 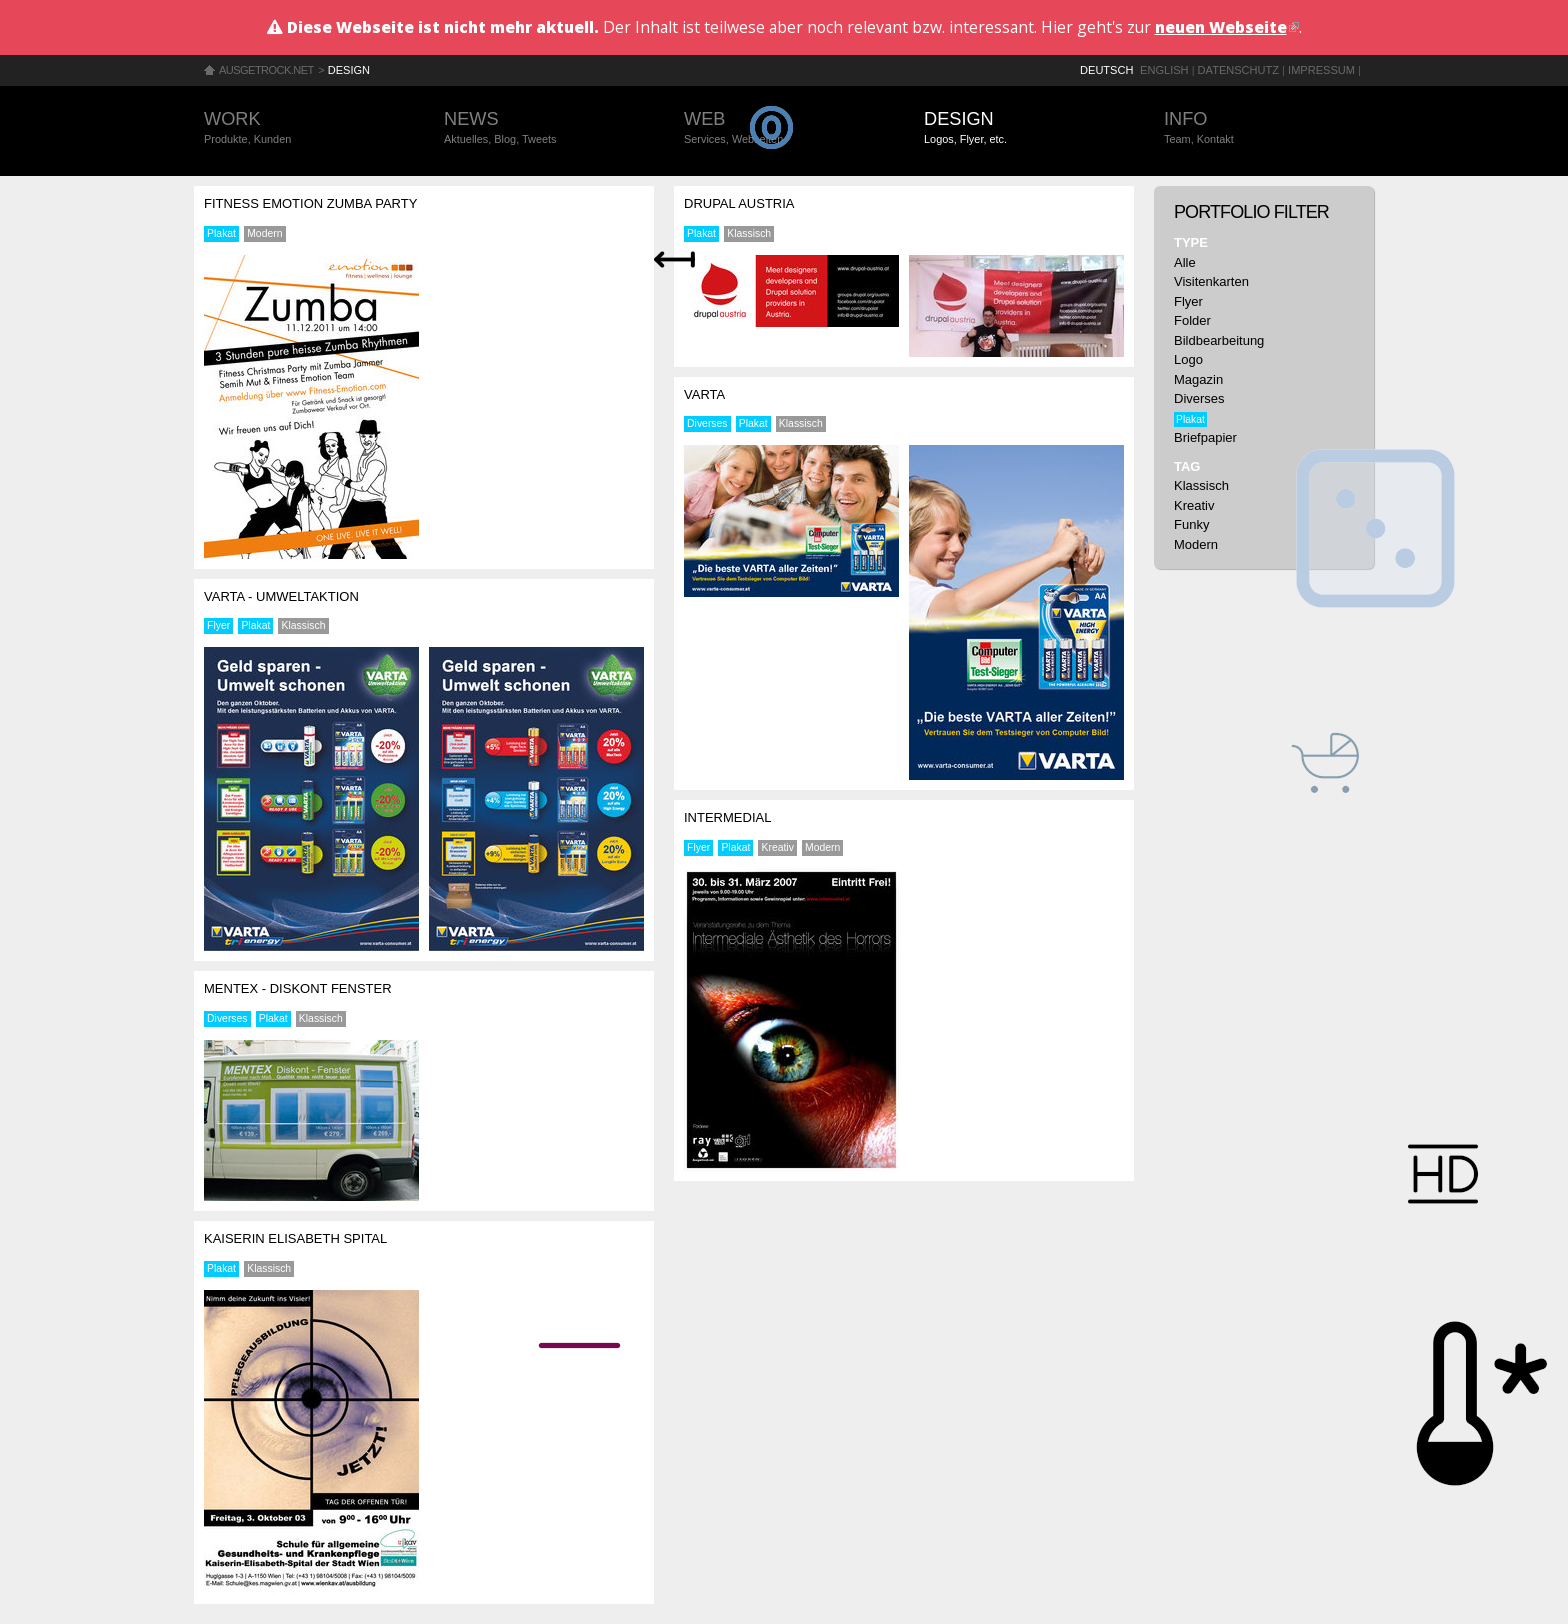 I want to click on access baby or parenting-related features, so click(x=1326, y=760).